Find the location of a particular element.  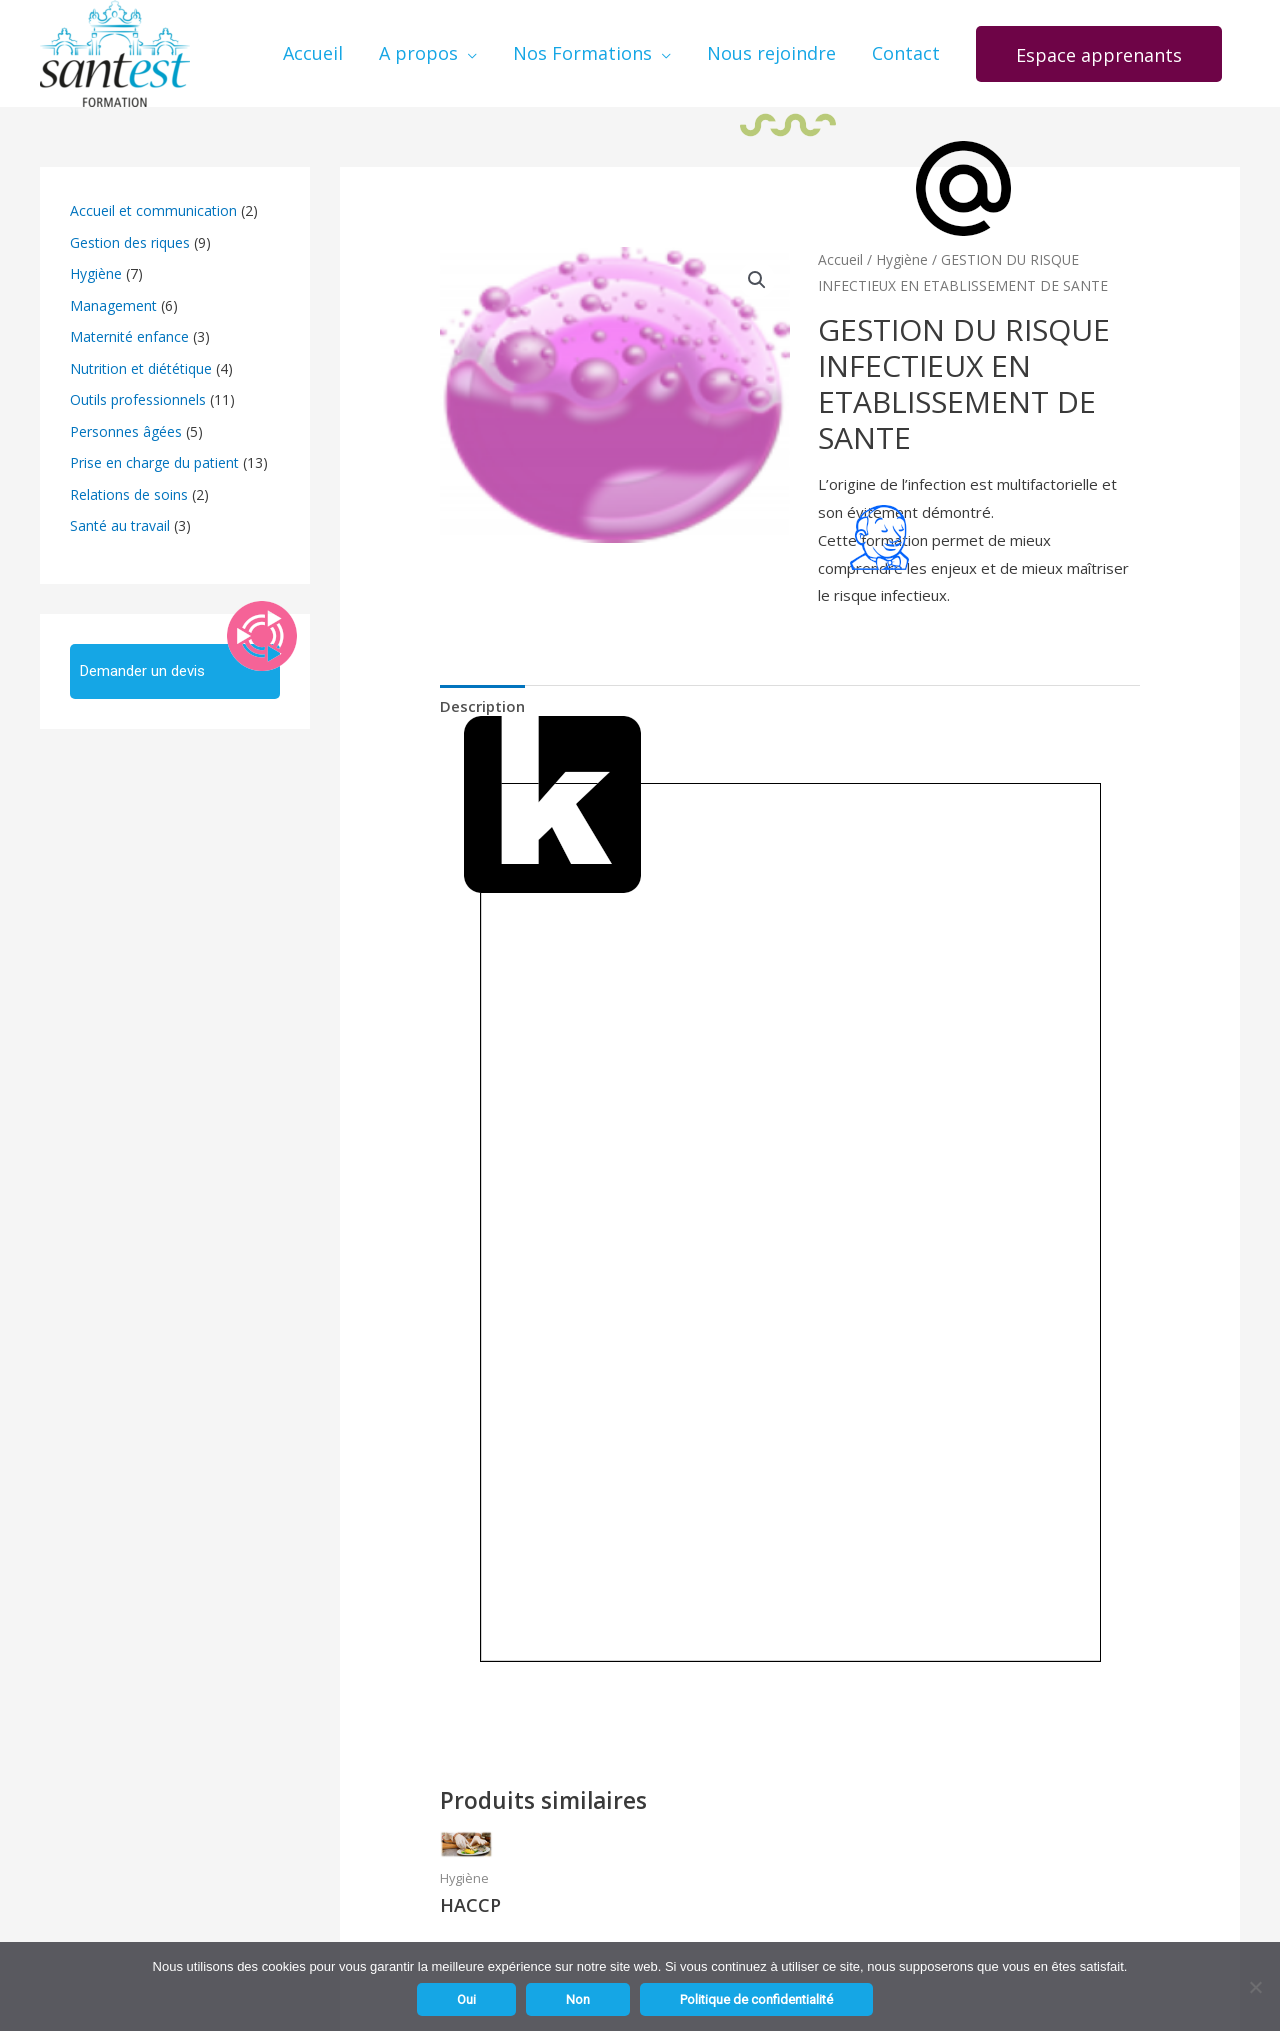

SWR (stale-while-revalidate) library logo is located at coordinates (788, 125).